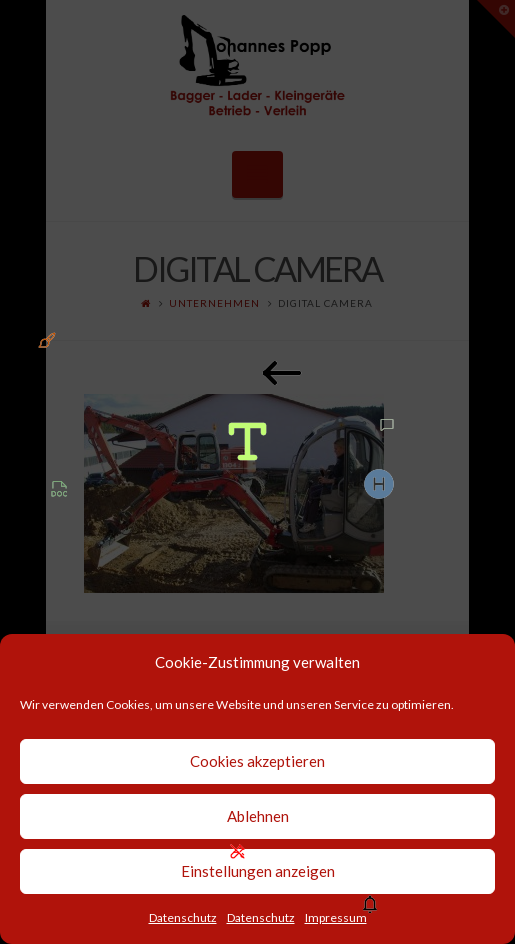  I want to click on open a document file, so click(59, 489).